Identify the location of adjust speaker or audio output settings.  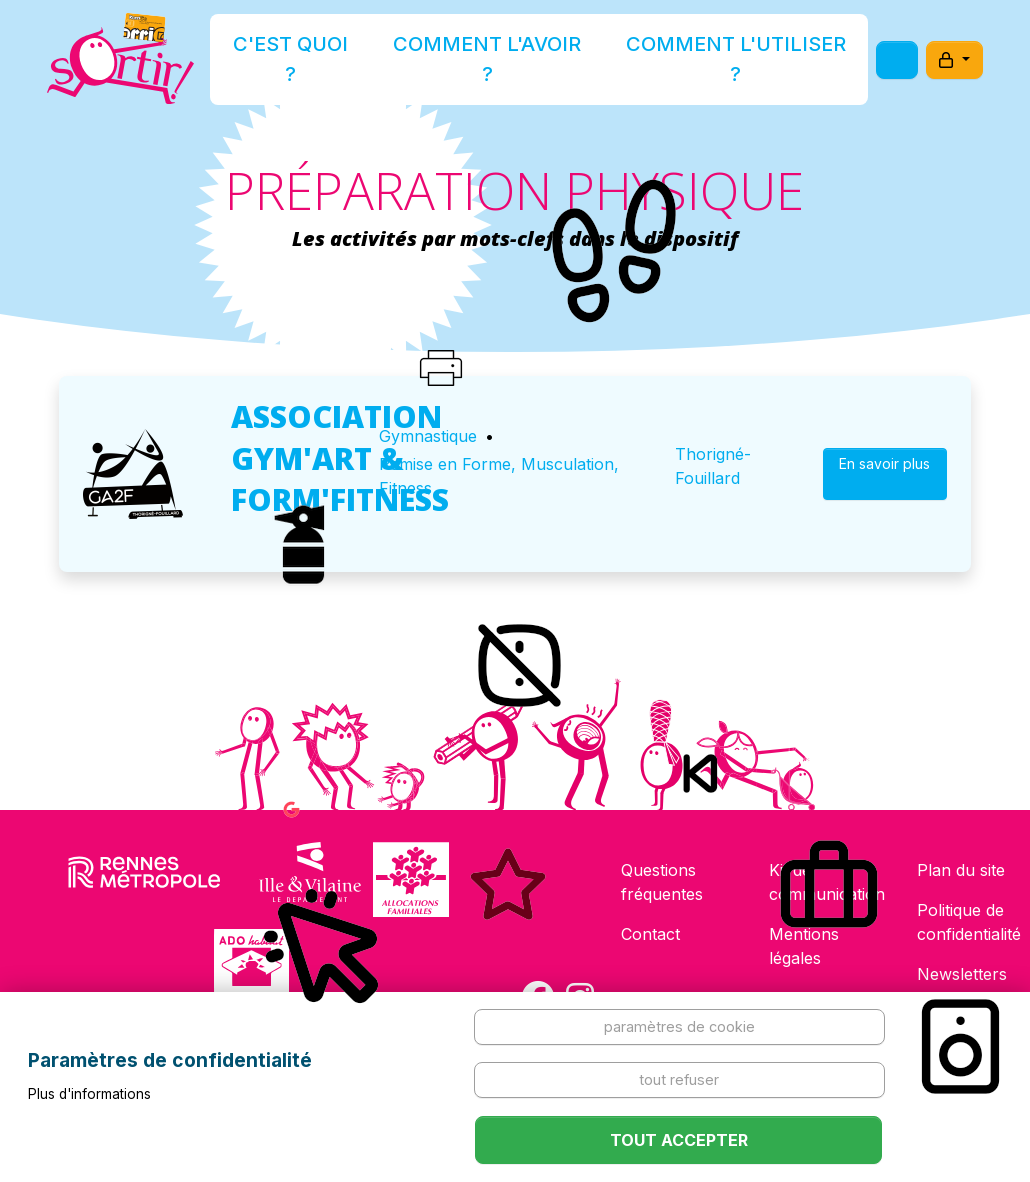
(960, 1046).